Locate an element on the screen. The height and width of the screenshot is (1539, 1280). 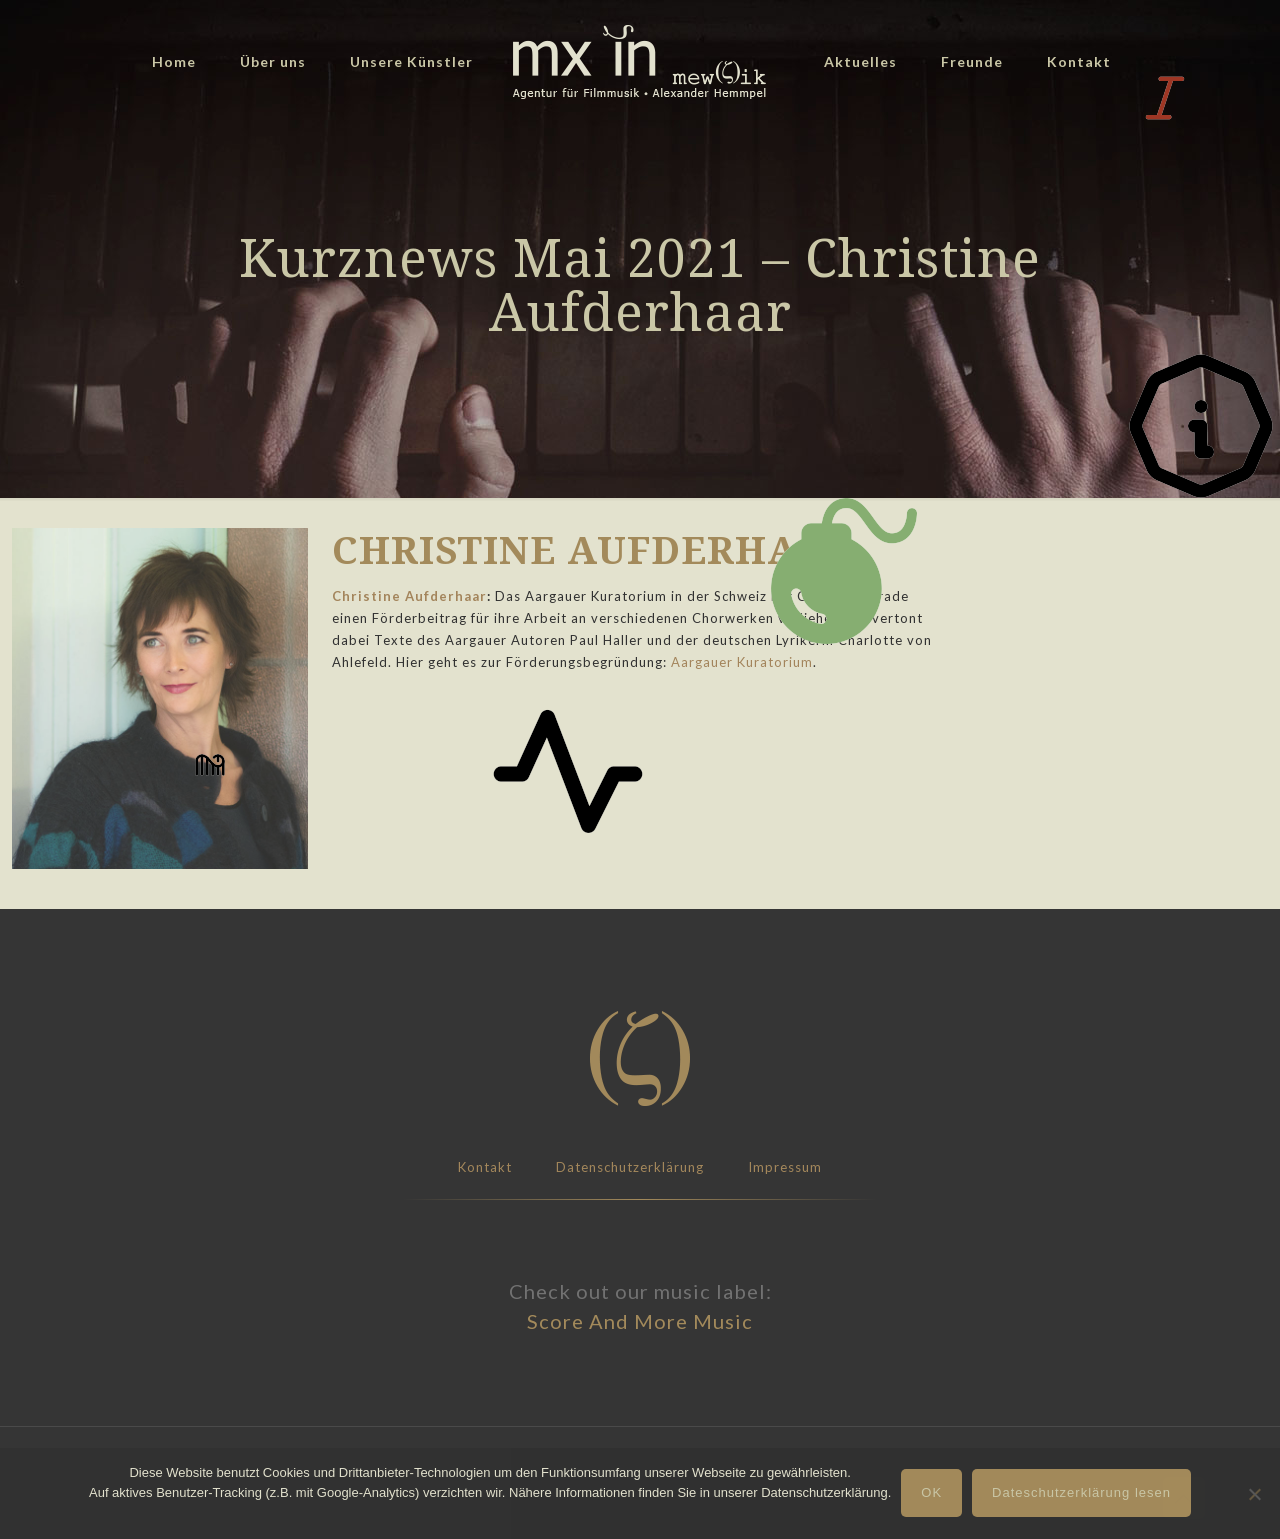
indicates a destructive or dangerous action is located at coordinates (836, 568).